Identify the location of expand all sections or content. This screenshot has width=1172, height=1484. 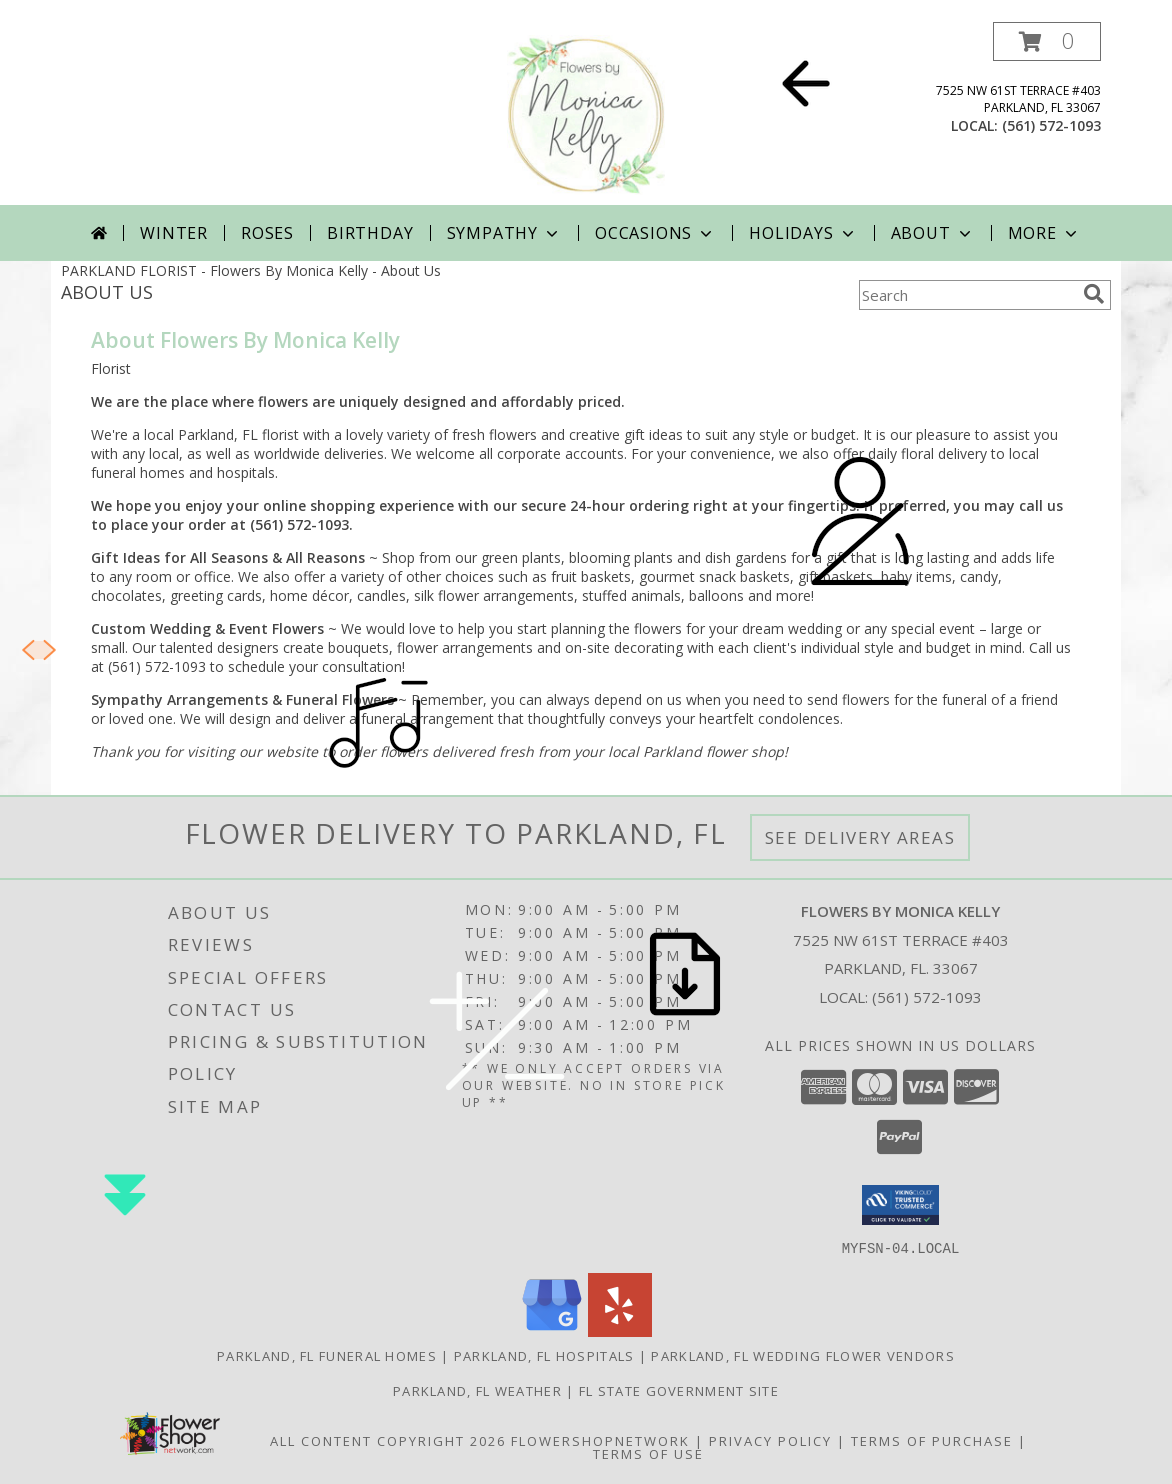
(125, 1193).